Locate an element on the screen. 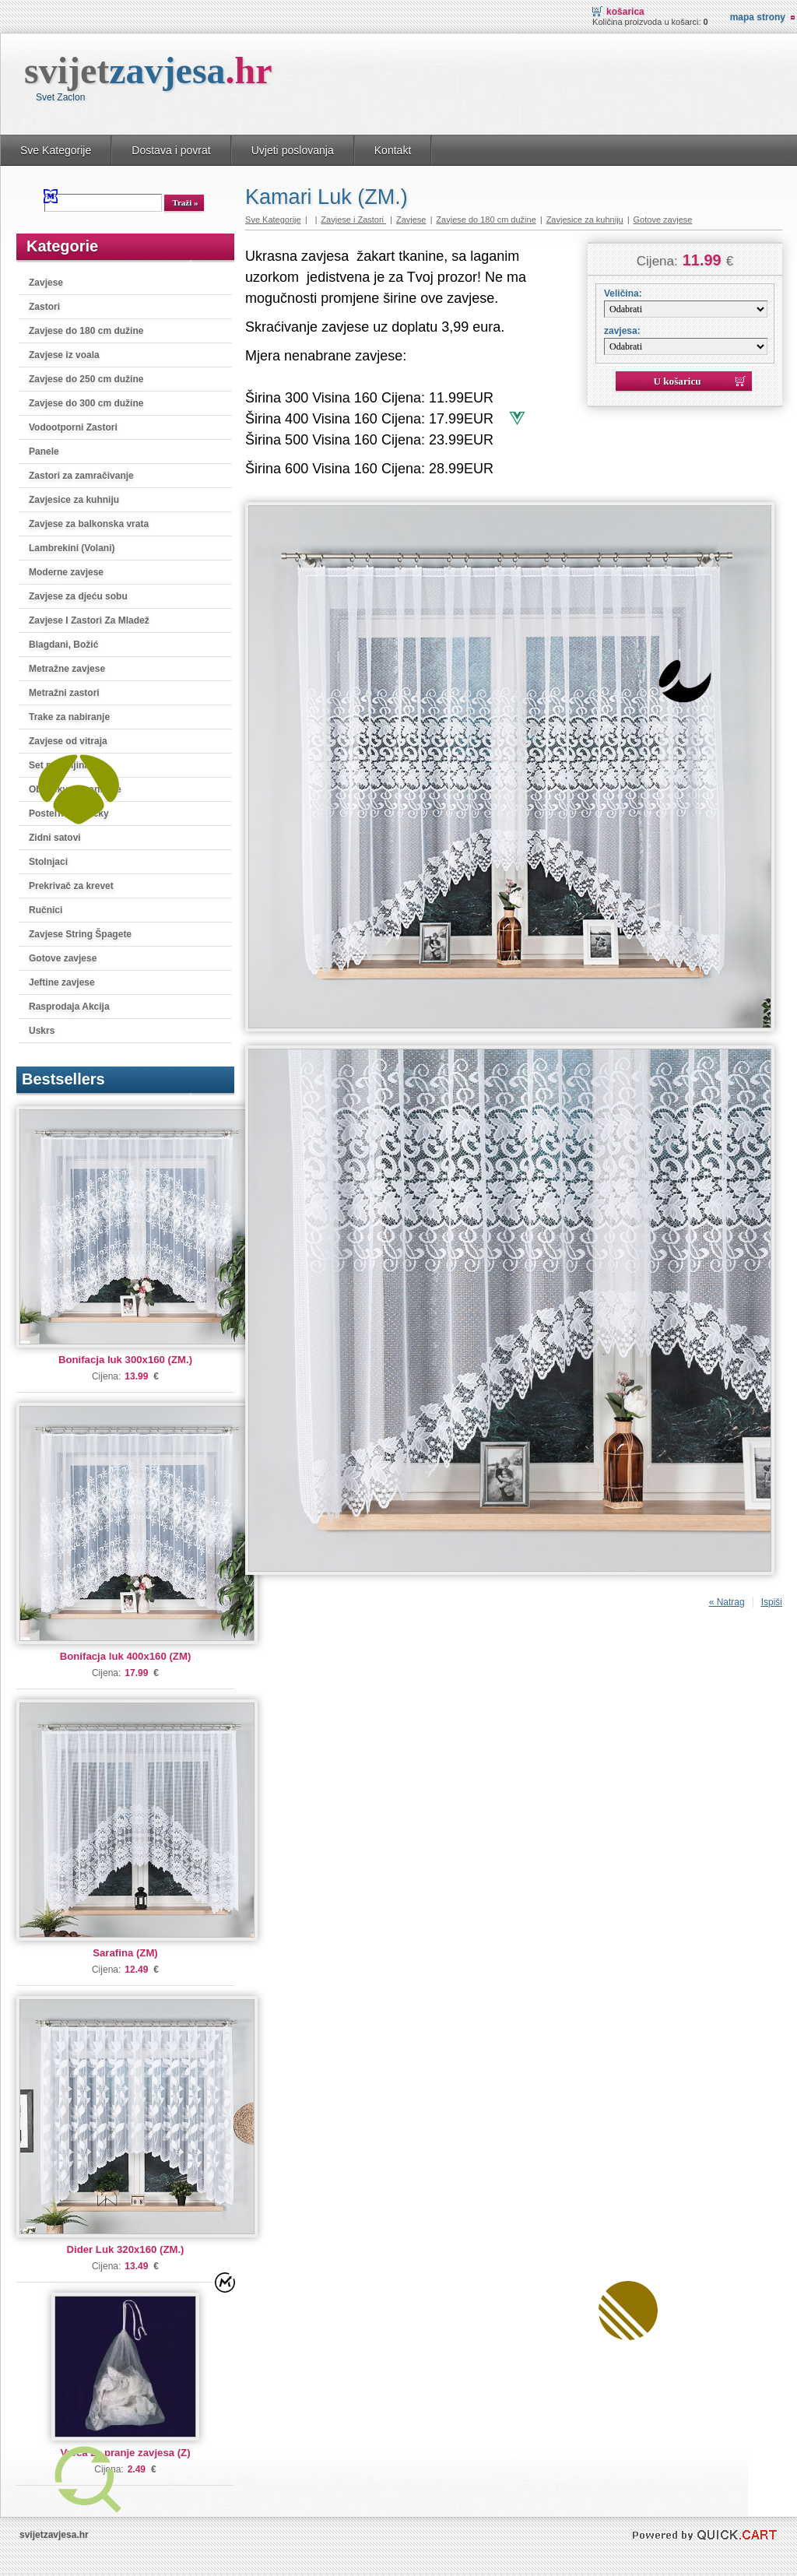 This screenshot has width=797, height=2576. open Mautic marketing automation platform is located at coordinates (225, 2283).